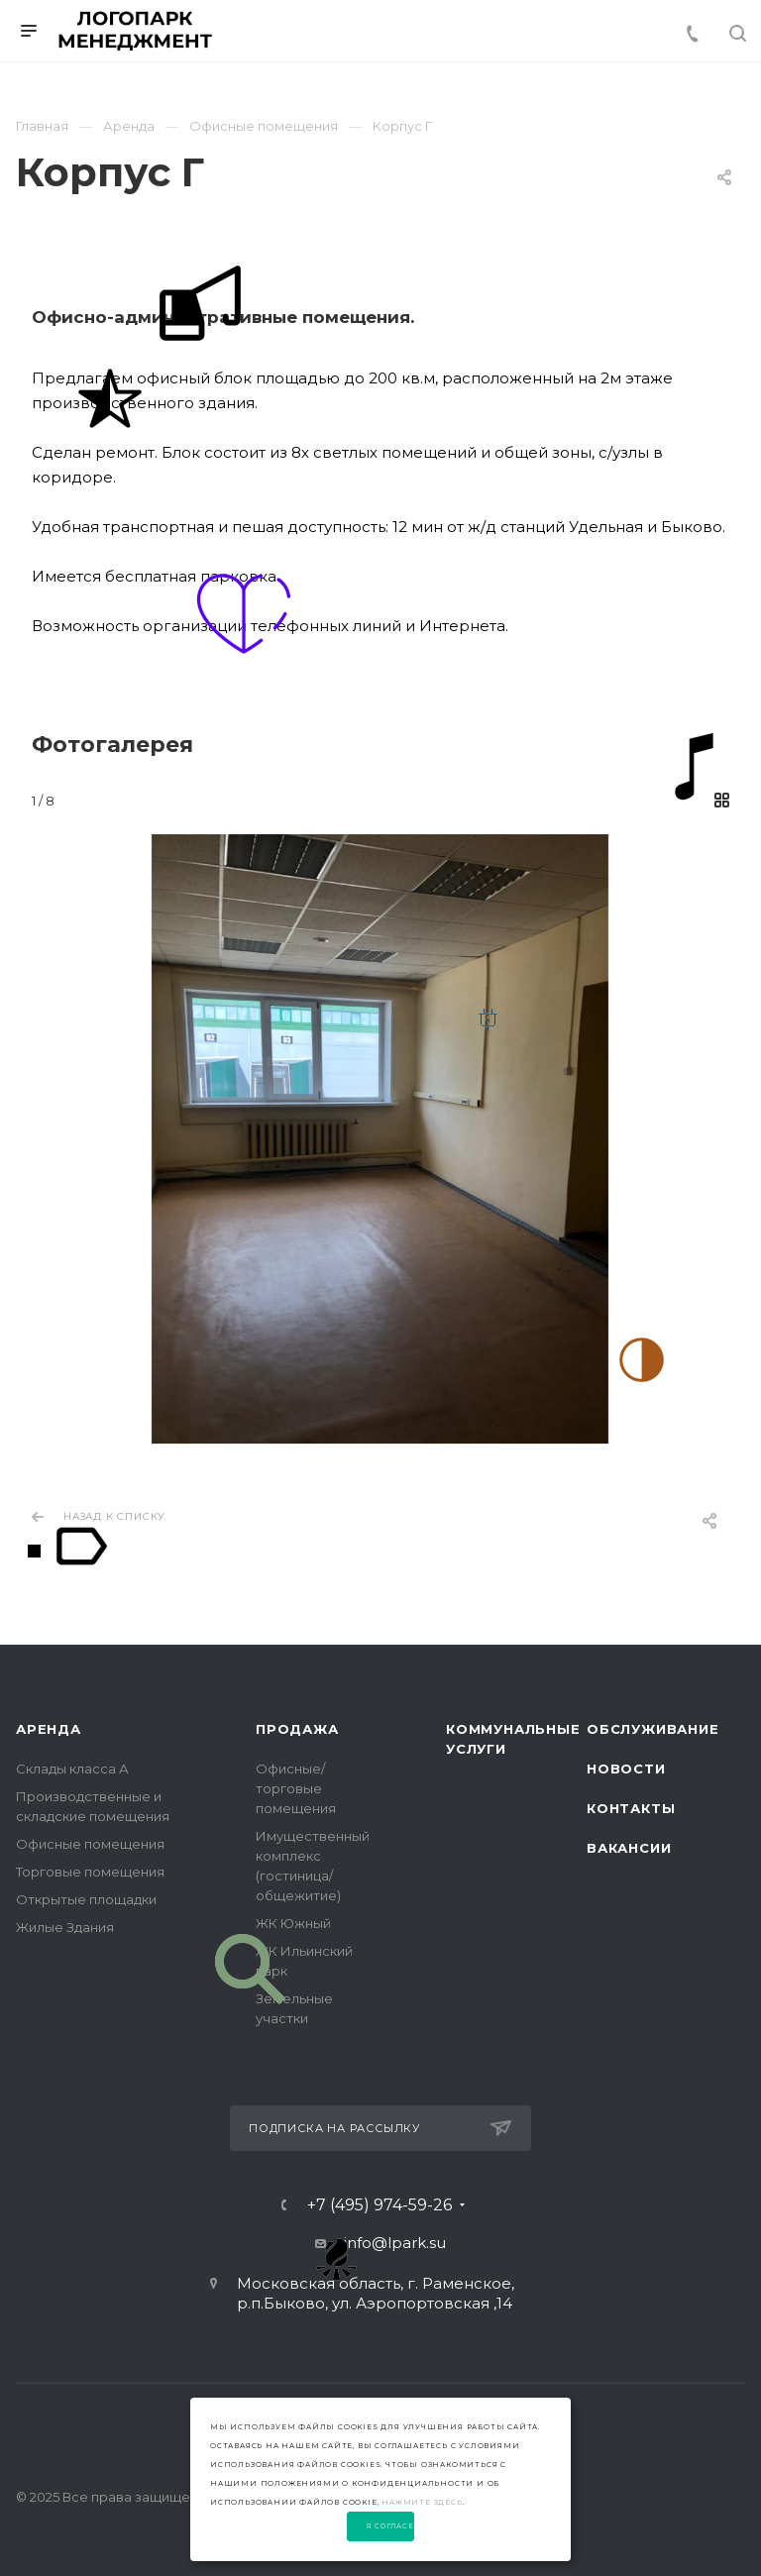 The width and height of the screenshot is (761, 2576). Describe the element at coordinates (694, 766) in the screenshot. I see `play or access music` at that location.